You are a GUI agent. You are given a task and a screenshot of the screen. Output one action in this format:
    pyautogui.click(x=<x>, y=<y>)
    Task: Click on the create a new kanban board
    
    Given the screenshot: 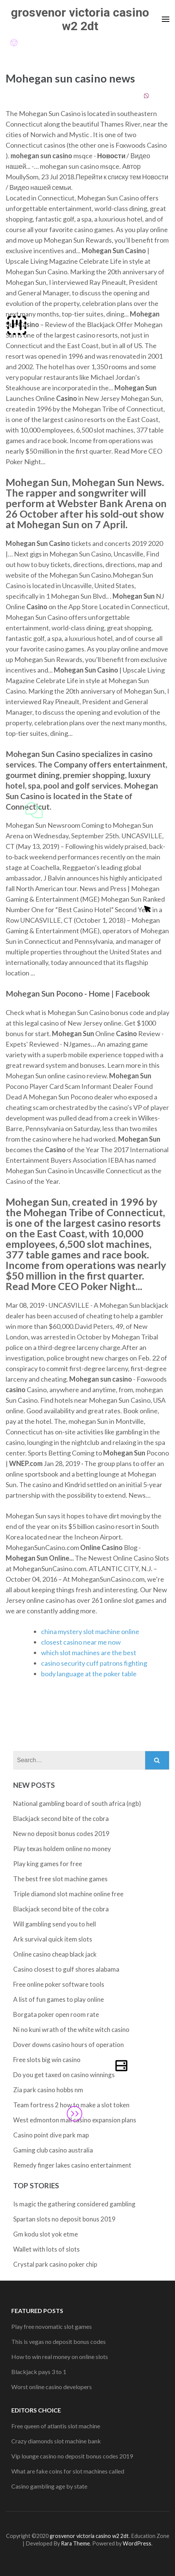 What is the action you would take?
    pyautogui.click(x=17, y=325)
    